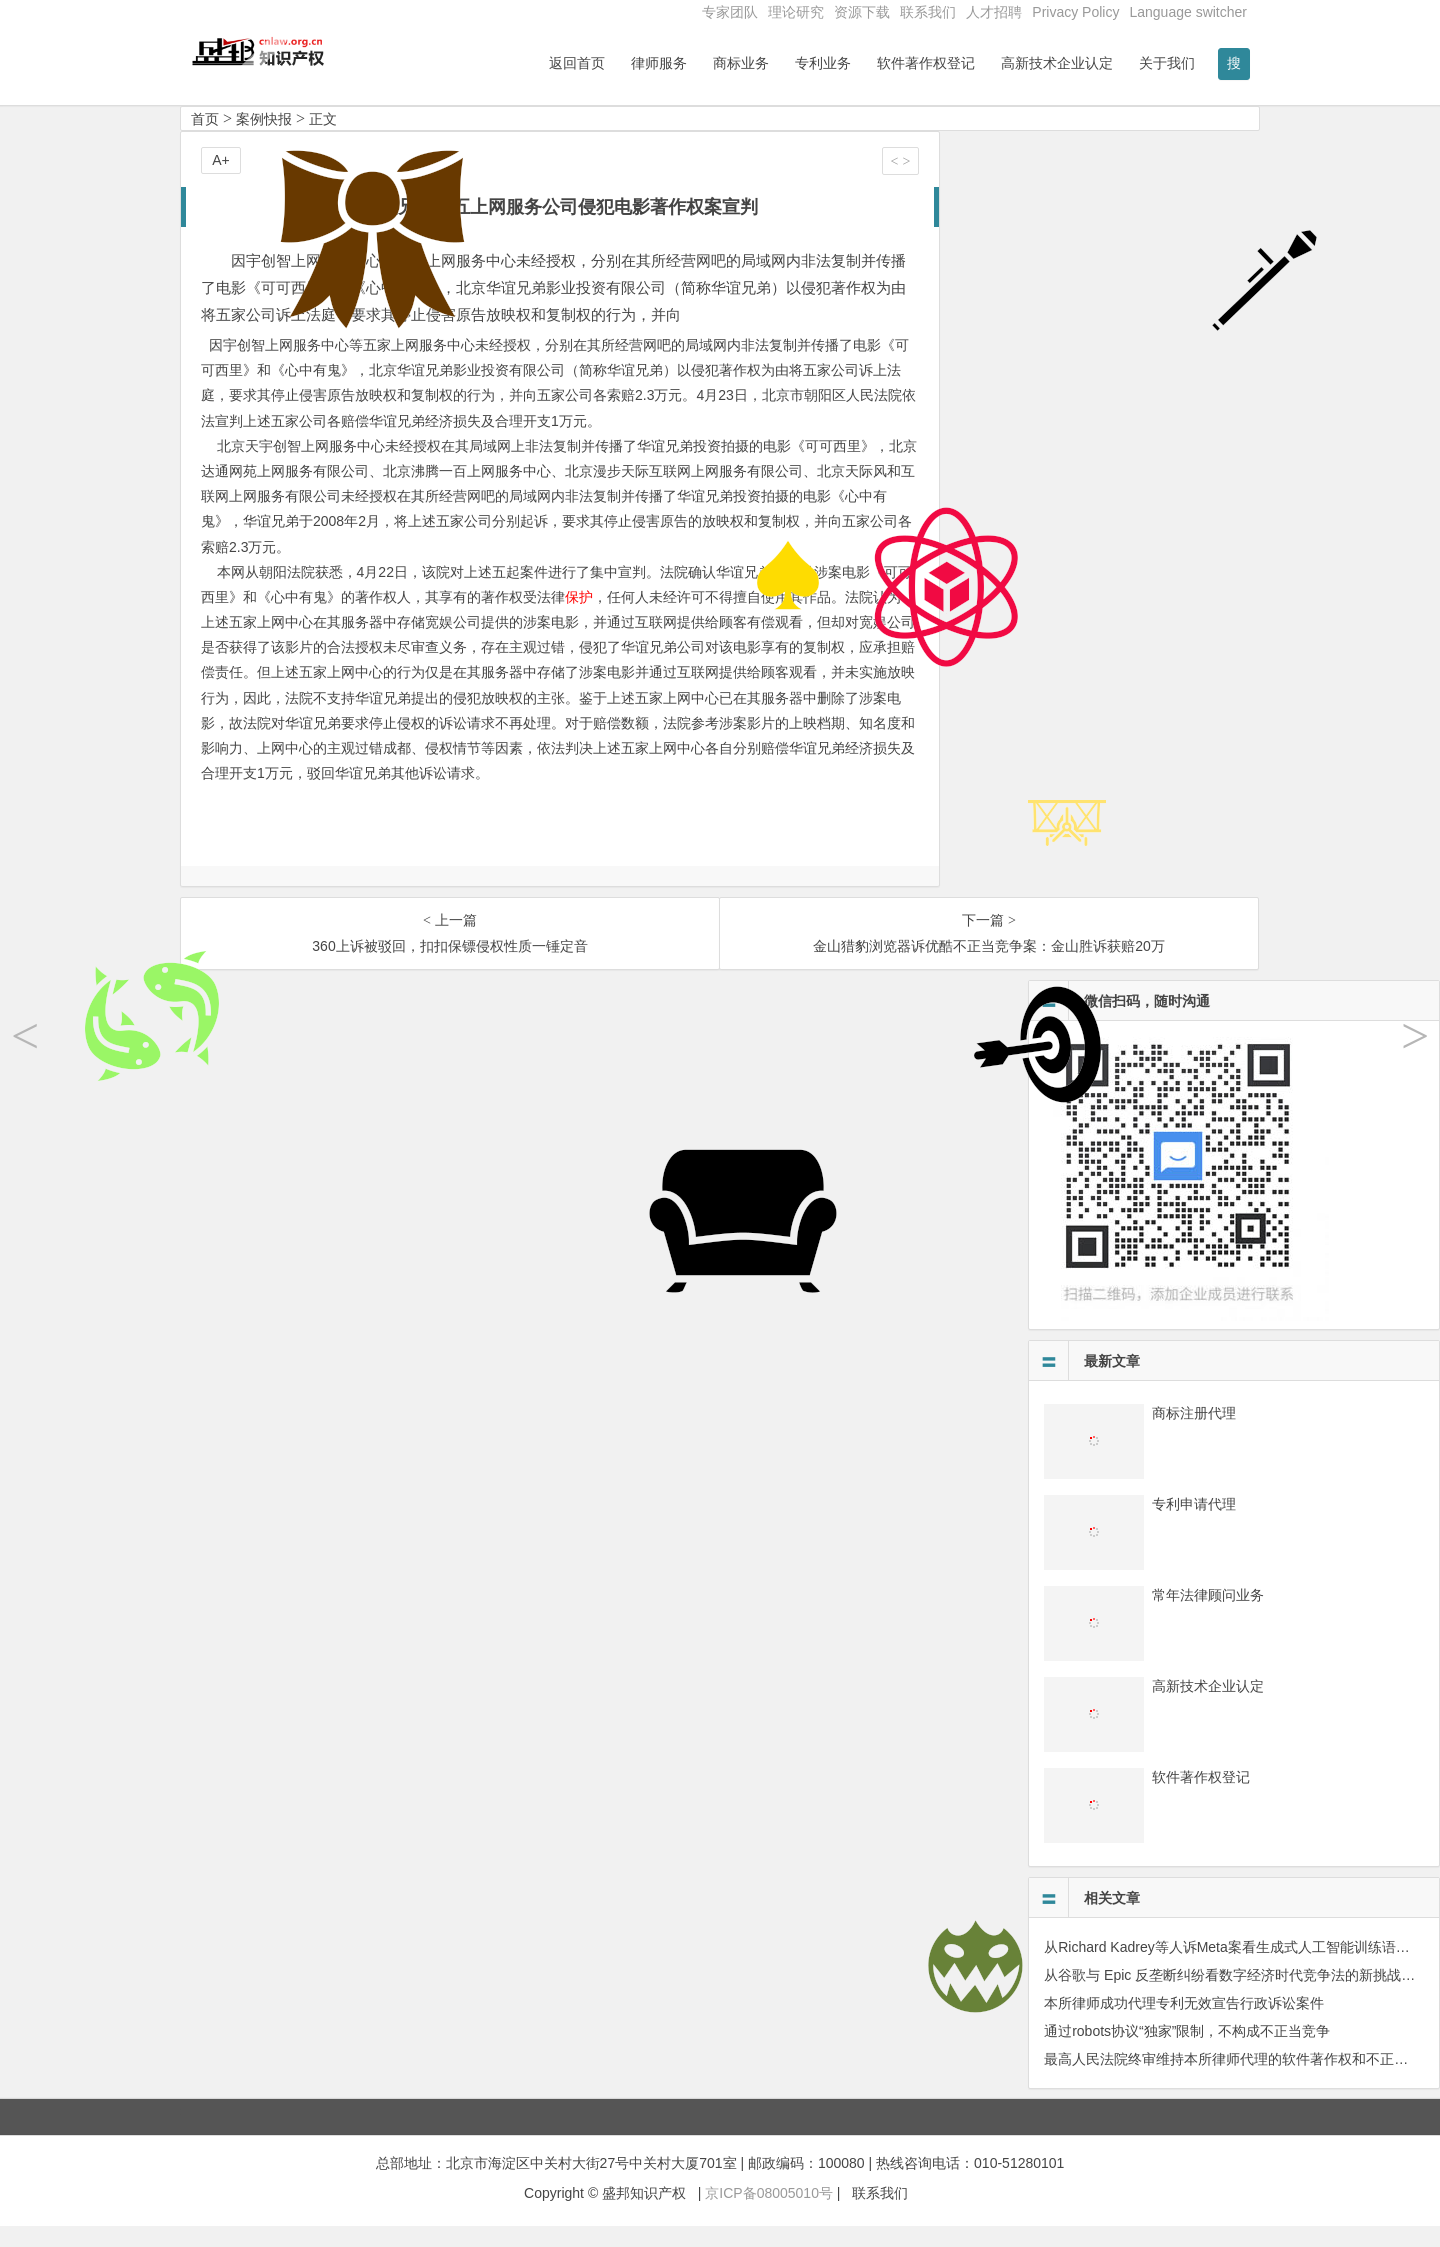 The image size is (1440, 2247). I want to click on select anti-tank weapon, so click(1264, 280).